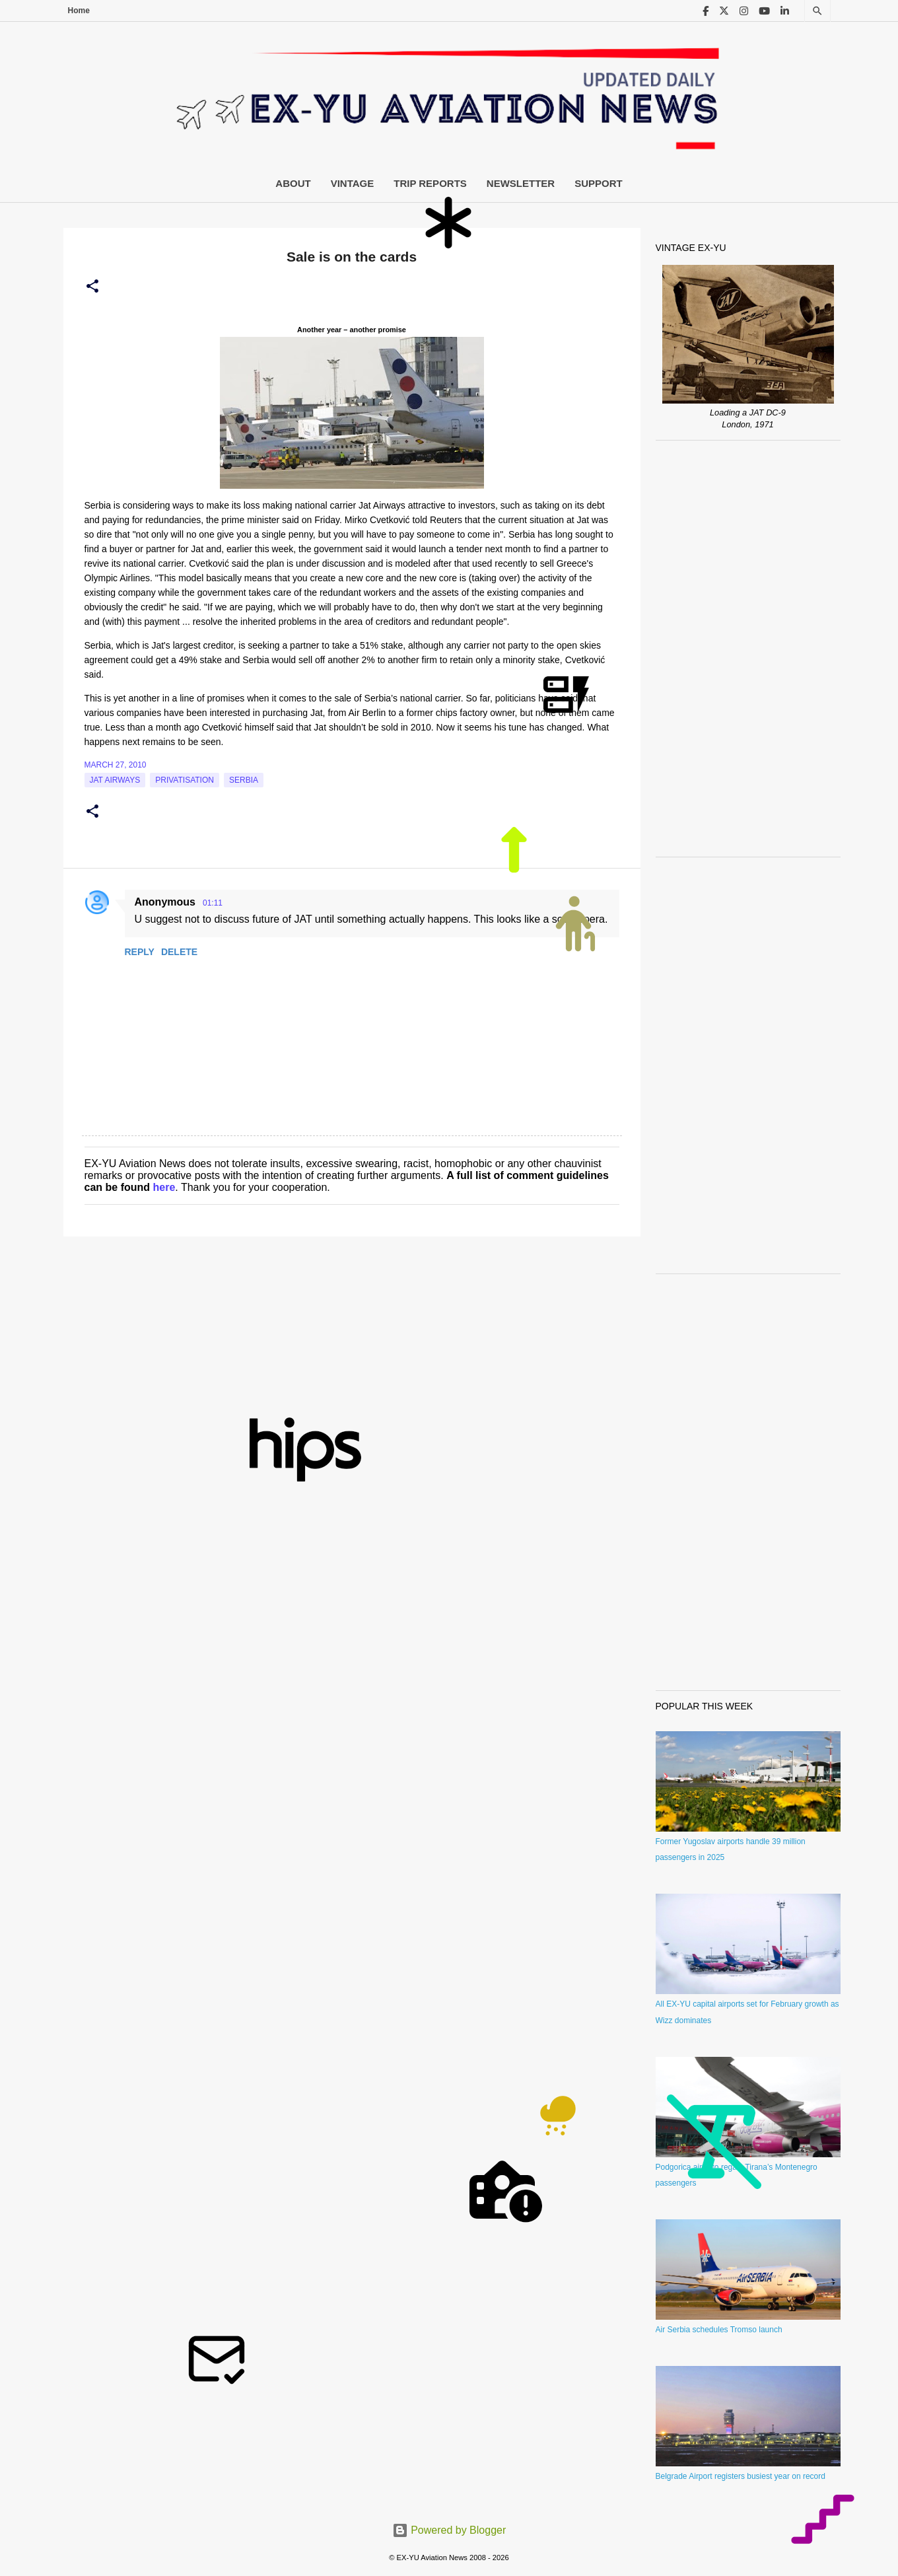 The image size is (898, 2576). Describe the element at coordinates (448, 223) in the screenshot. I see `indicates a required field in a form` at that location.